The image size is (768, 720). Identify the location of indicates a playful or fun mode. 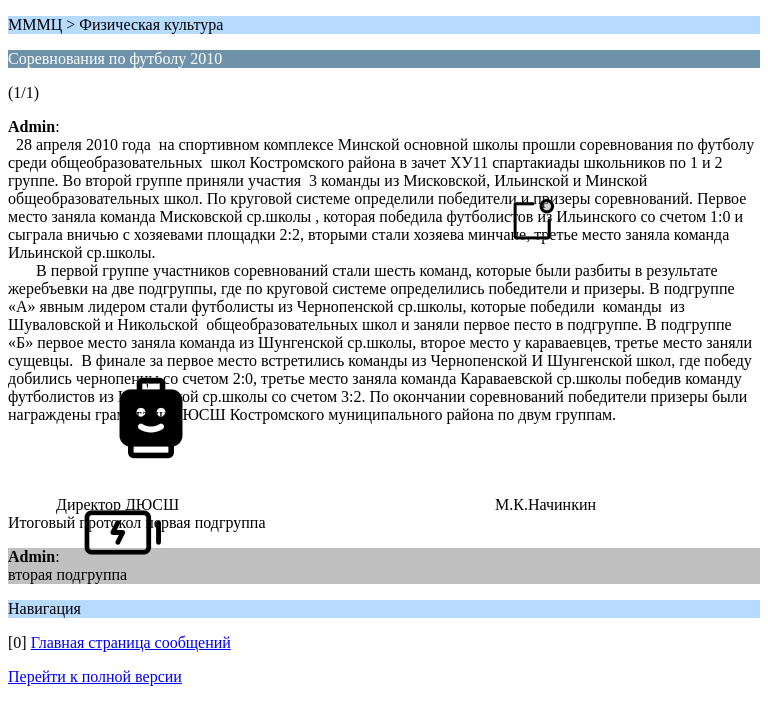
(151, 418).